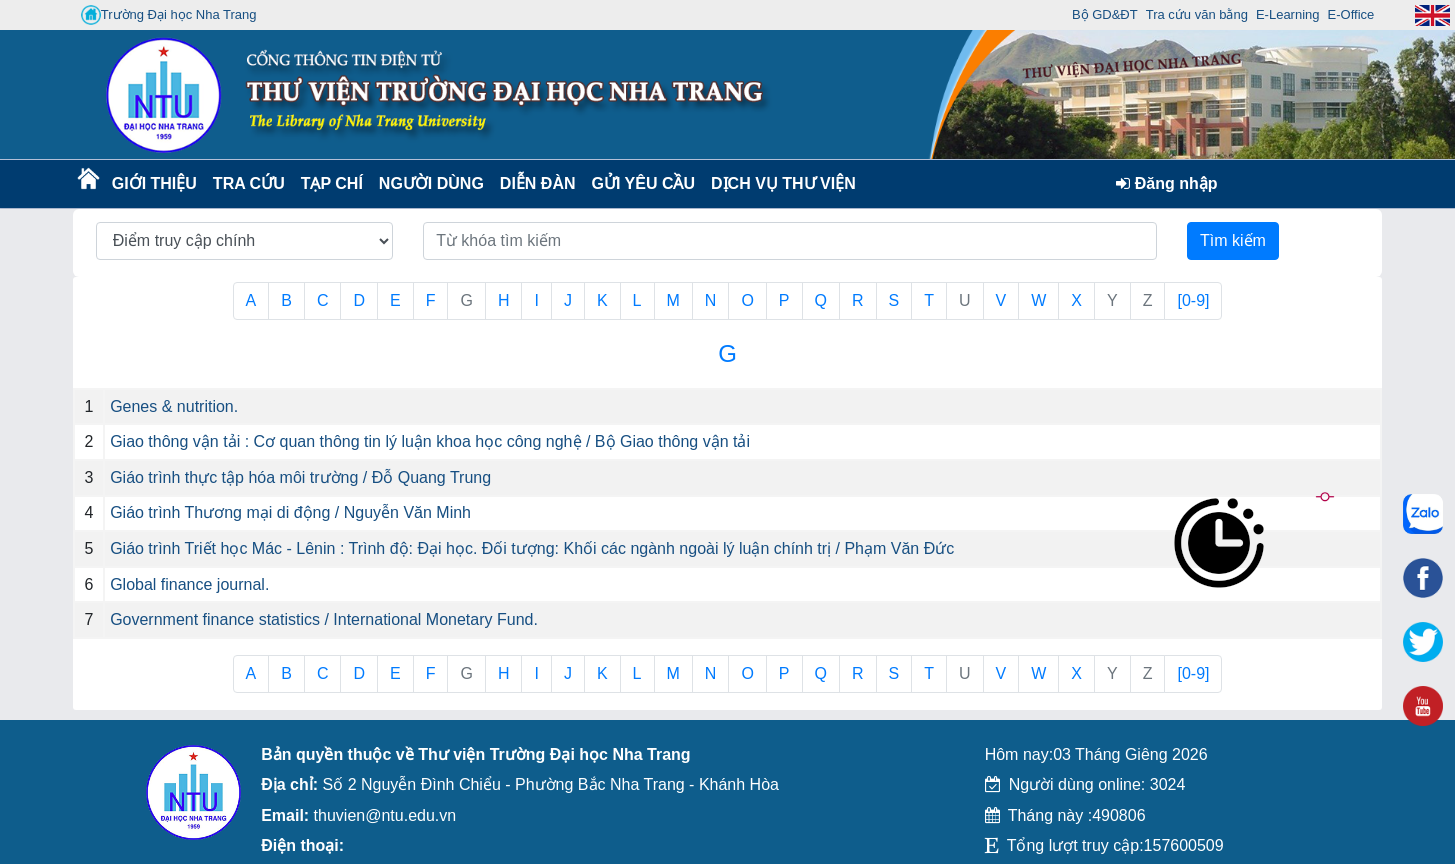 This screenshot has width=1455, height=864. What do you see at coordinates (1325, 497) in the screenshot?
I see `view commit details in a repository` at bounding box center [1325, 497].